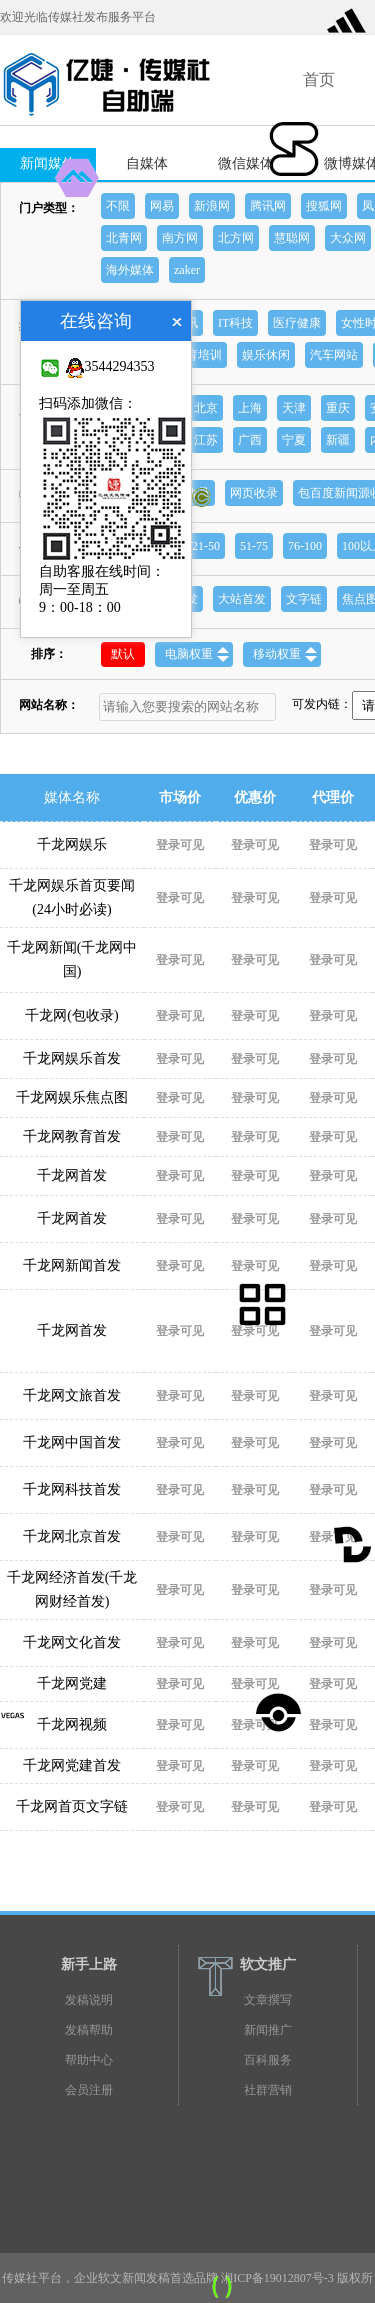 The image size is (375, 2303). I want to click on adidas brand logo, so click(346, 20).